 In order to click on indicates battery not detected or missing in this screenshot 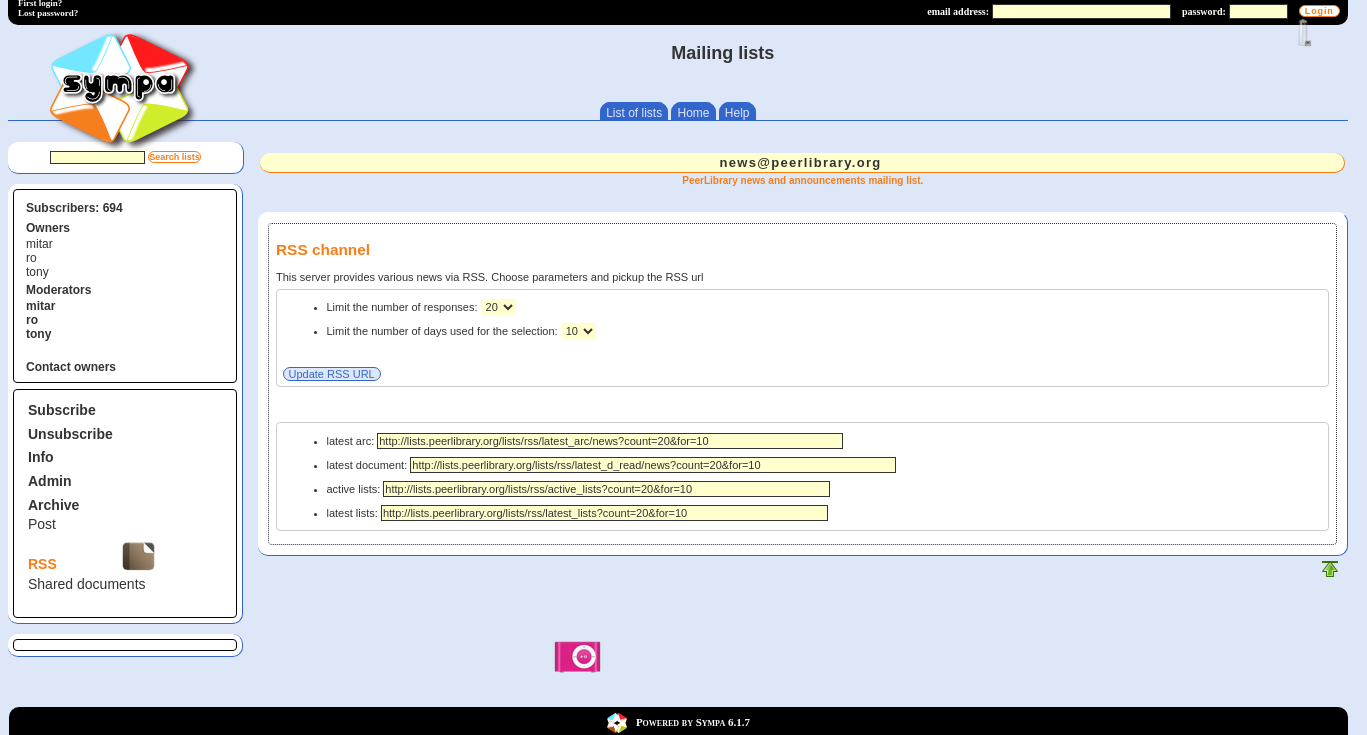, I will do `click(1303, 33)`.